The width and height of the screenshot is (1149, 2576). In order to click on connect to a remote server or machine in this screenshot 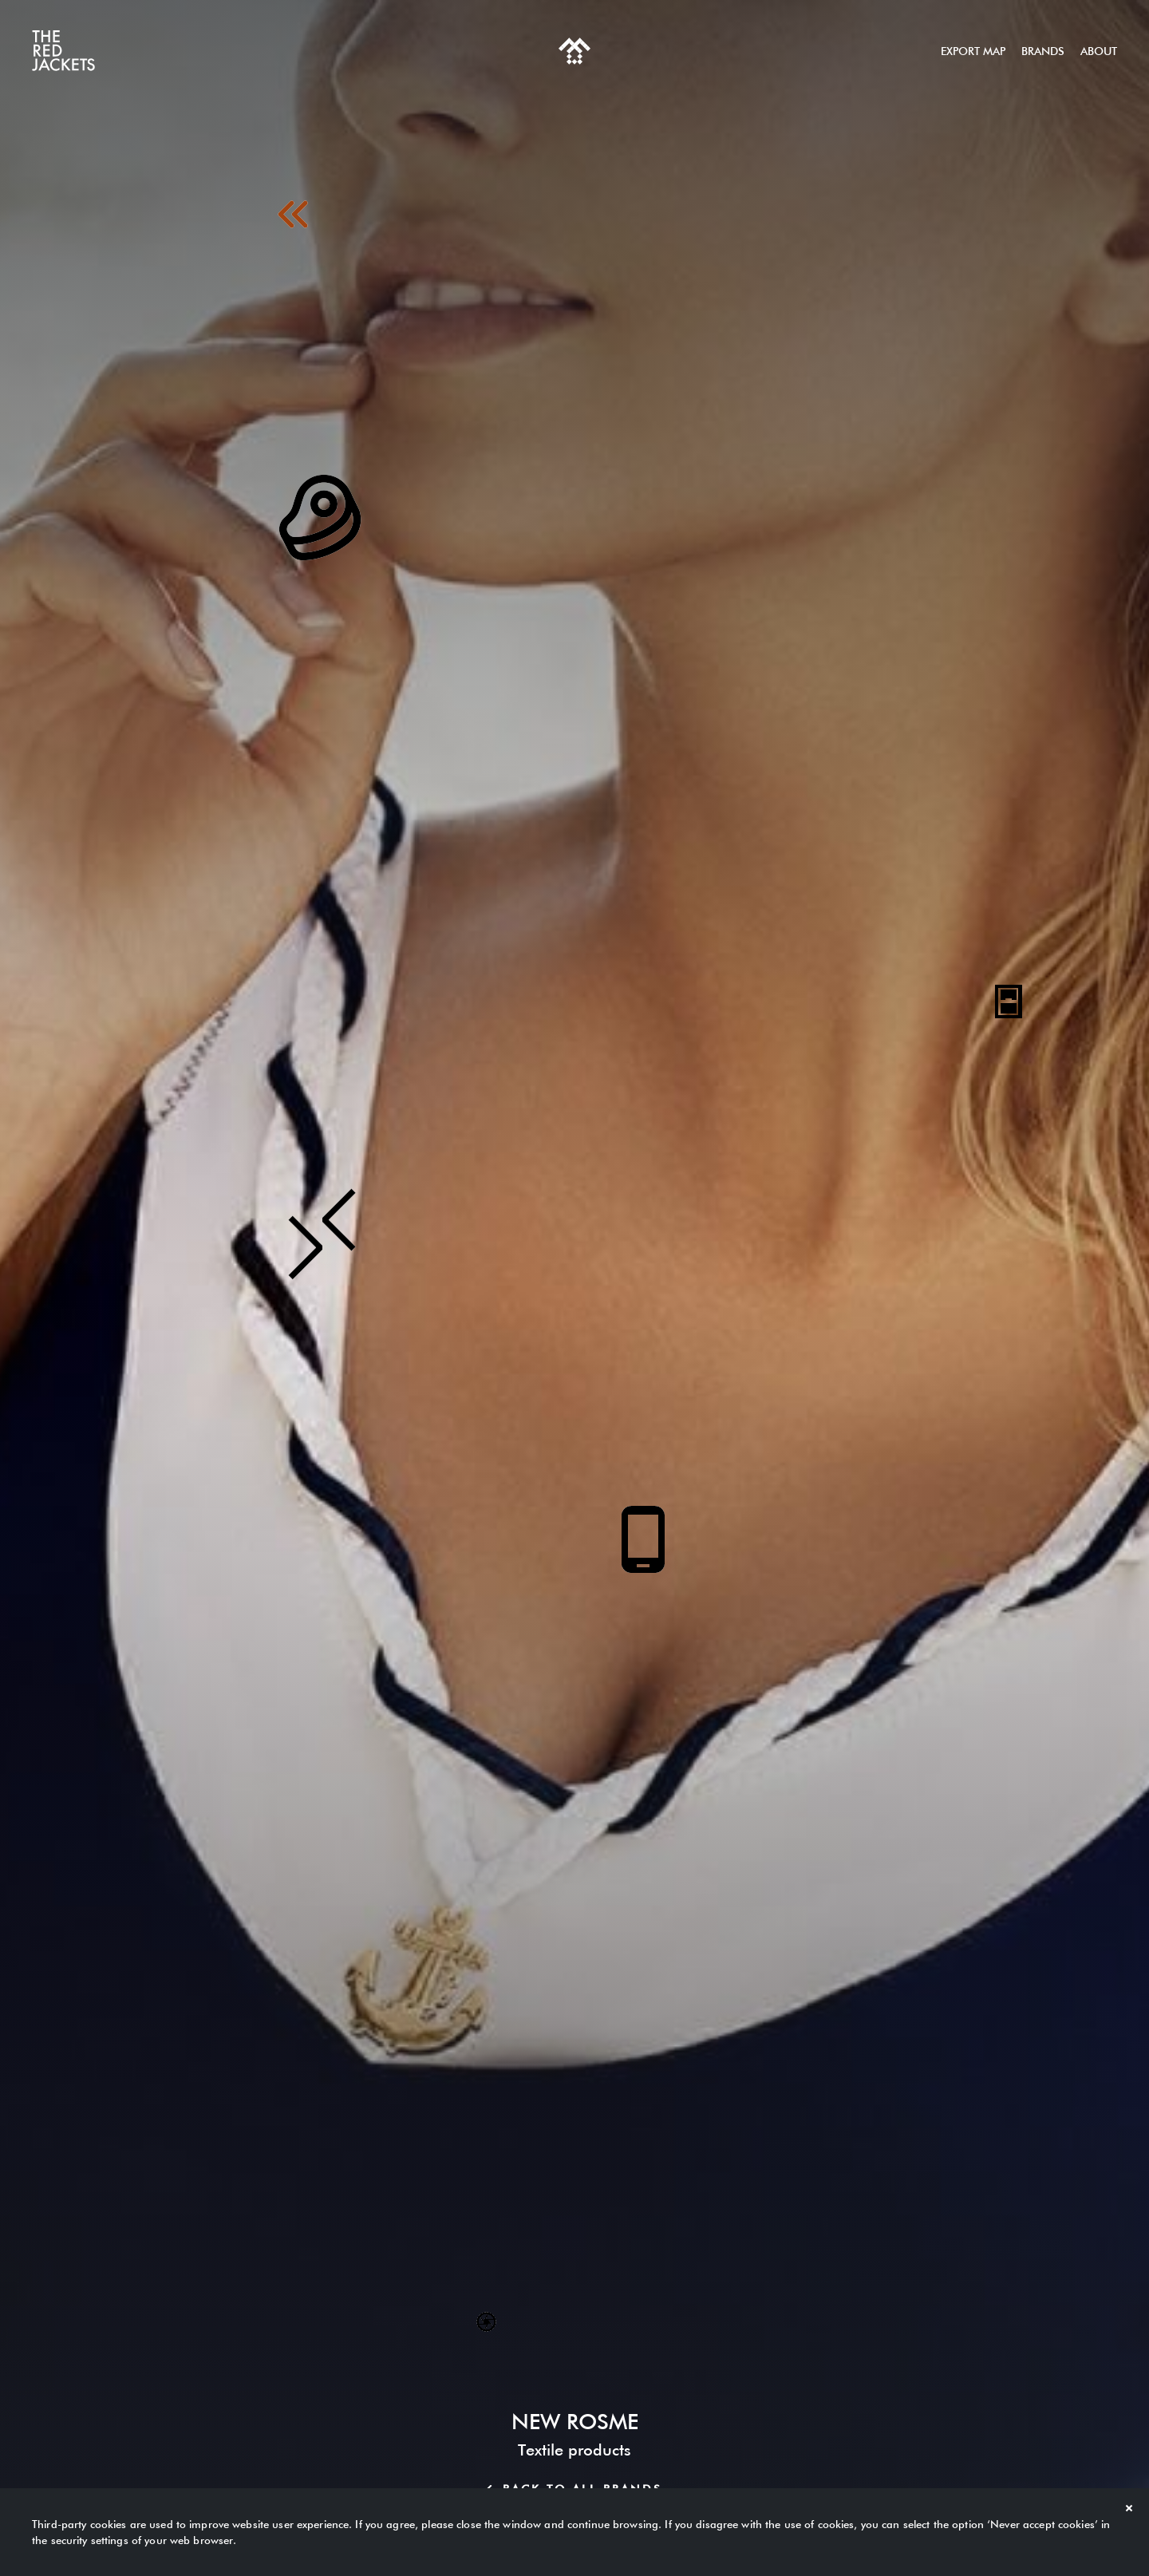, I will do `click(322, 1236)`.